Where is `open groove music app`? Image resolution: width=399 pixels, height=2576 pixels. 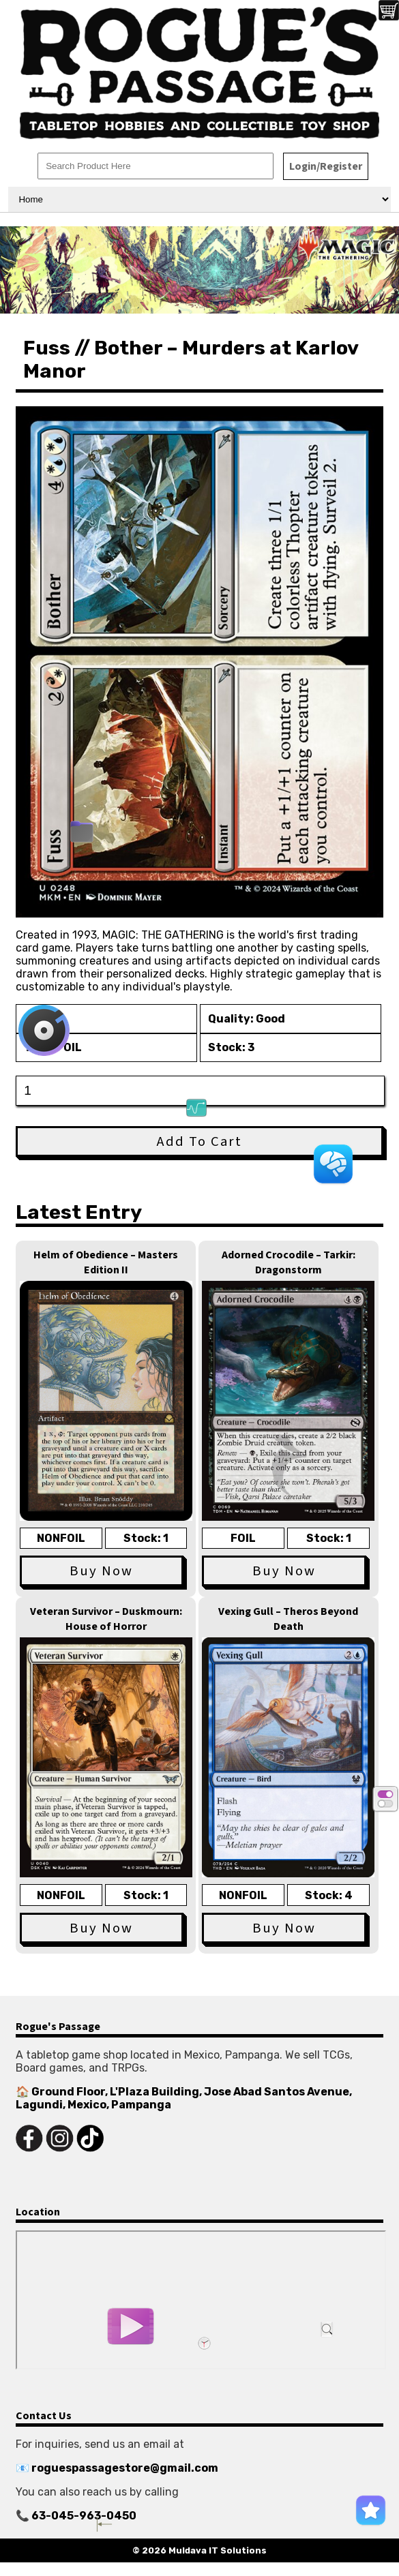
open groove music app is located at coordinates (44, 1030).